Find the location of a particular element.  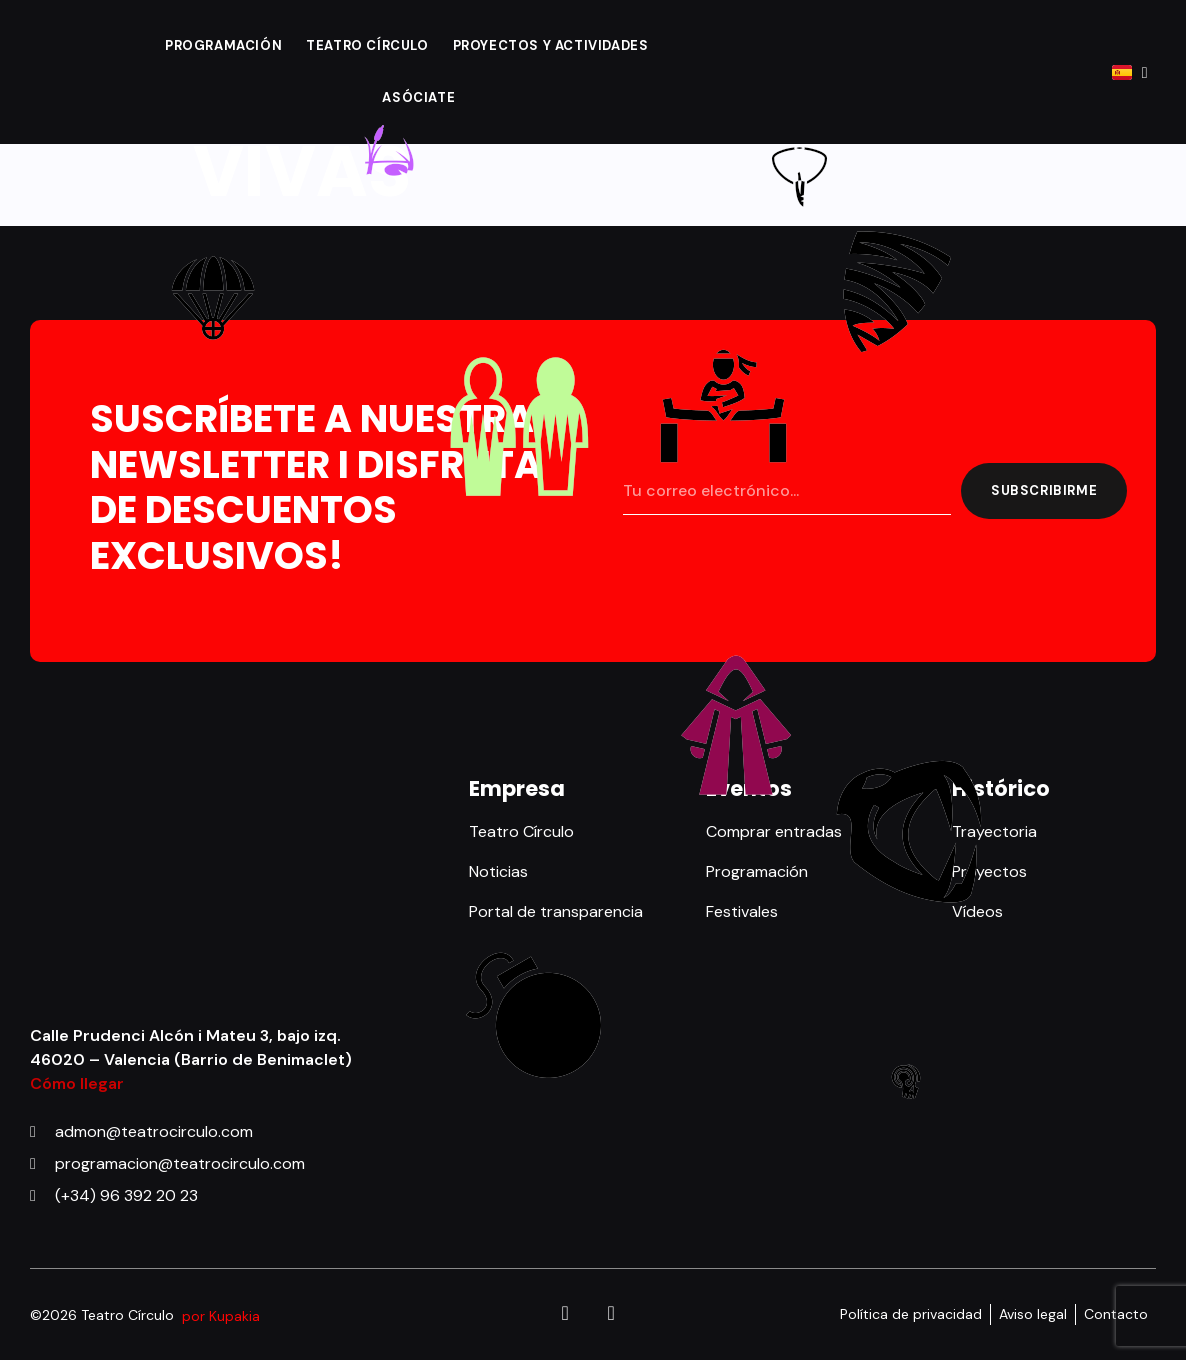

equip a feather necklace accessory is located at coordinates (799, 176).